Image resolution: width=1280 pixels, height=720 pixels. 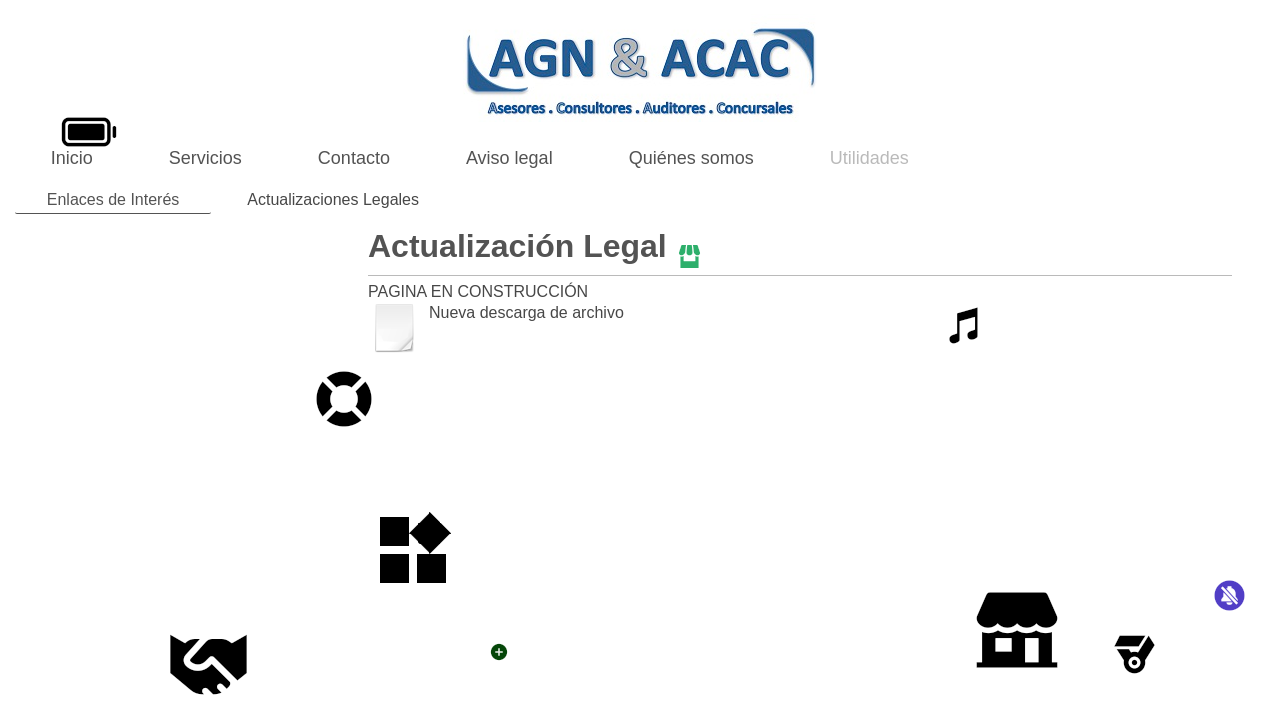 I want to click on access home screen widgets, so click(x=413, y=550).